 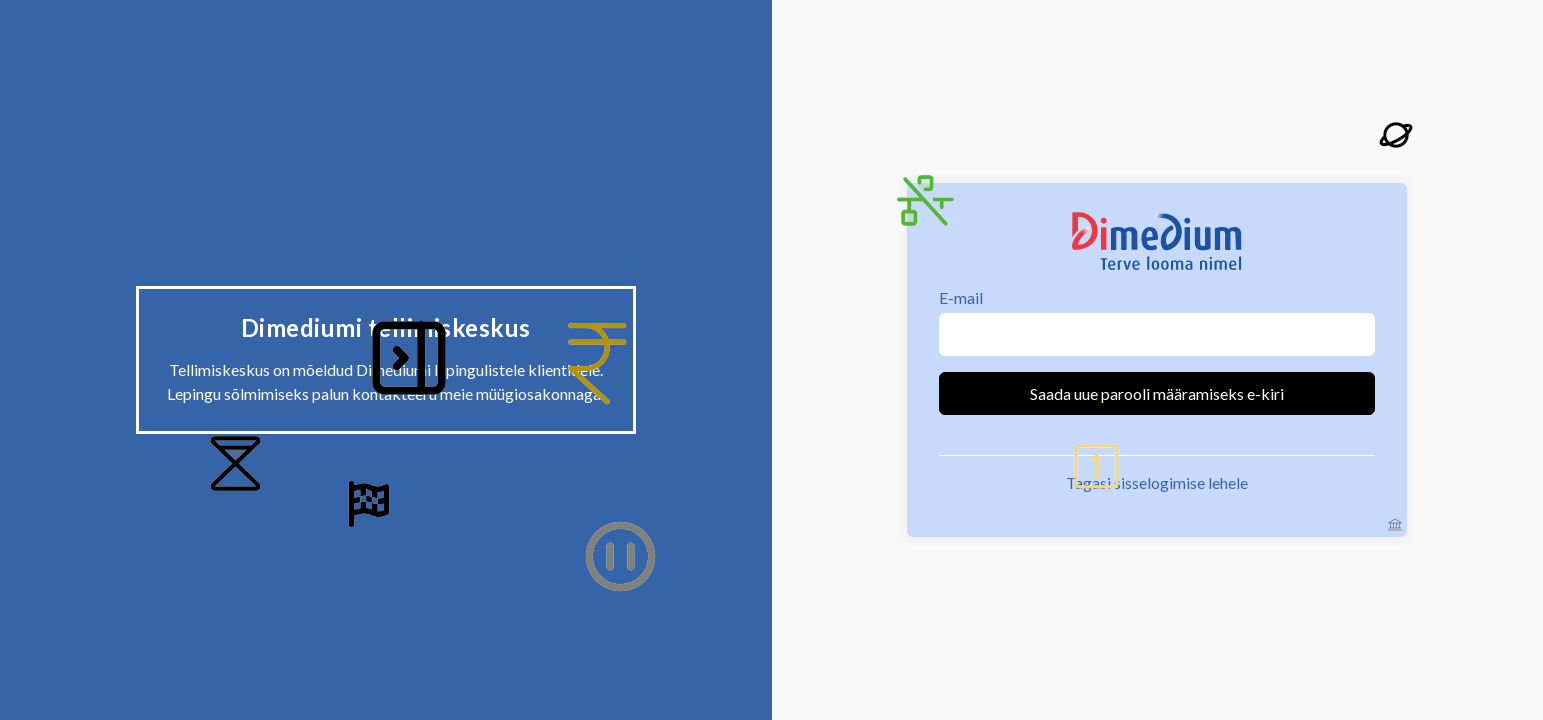 I want to click on indicates high time remaining on a timer or process, so click(x=235, y=463).